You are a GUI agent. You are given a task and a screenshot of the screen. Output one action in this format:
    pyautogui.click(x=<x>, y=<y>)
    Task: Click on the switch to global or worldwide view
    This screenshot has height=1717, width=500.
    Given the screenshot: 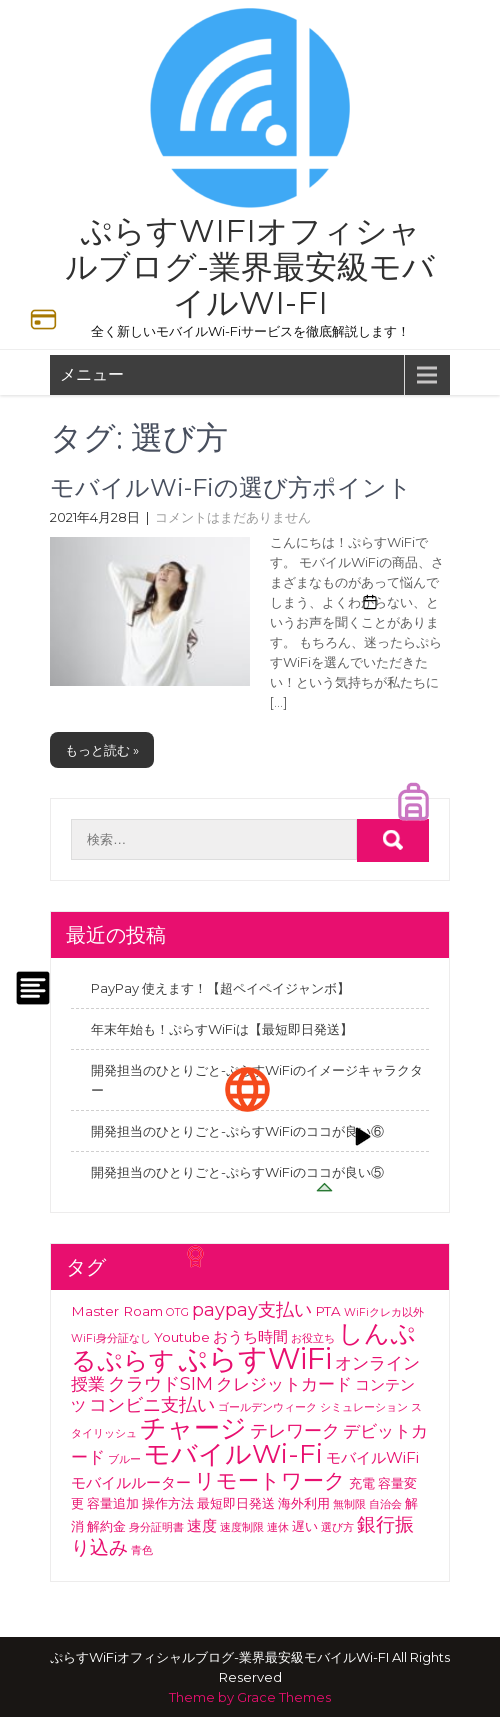 What is the action you would take?
    pyautogui.click(x=247, y=1089)
    